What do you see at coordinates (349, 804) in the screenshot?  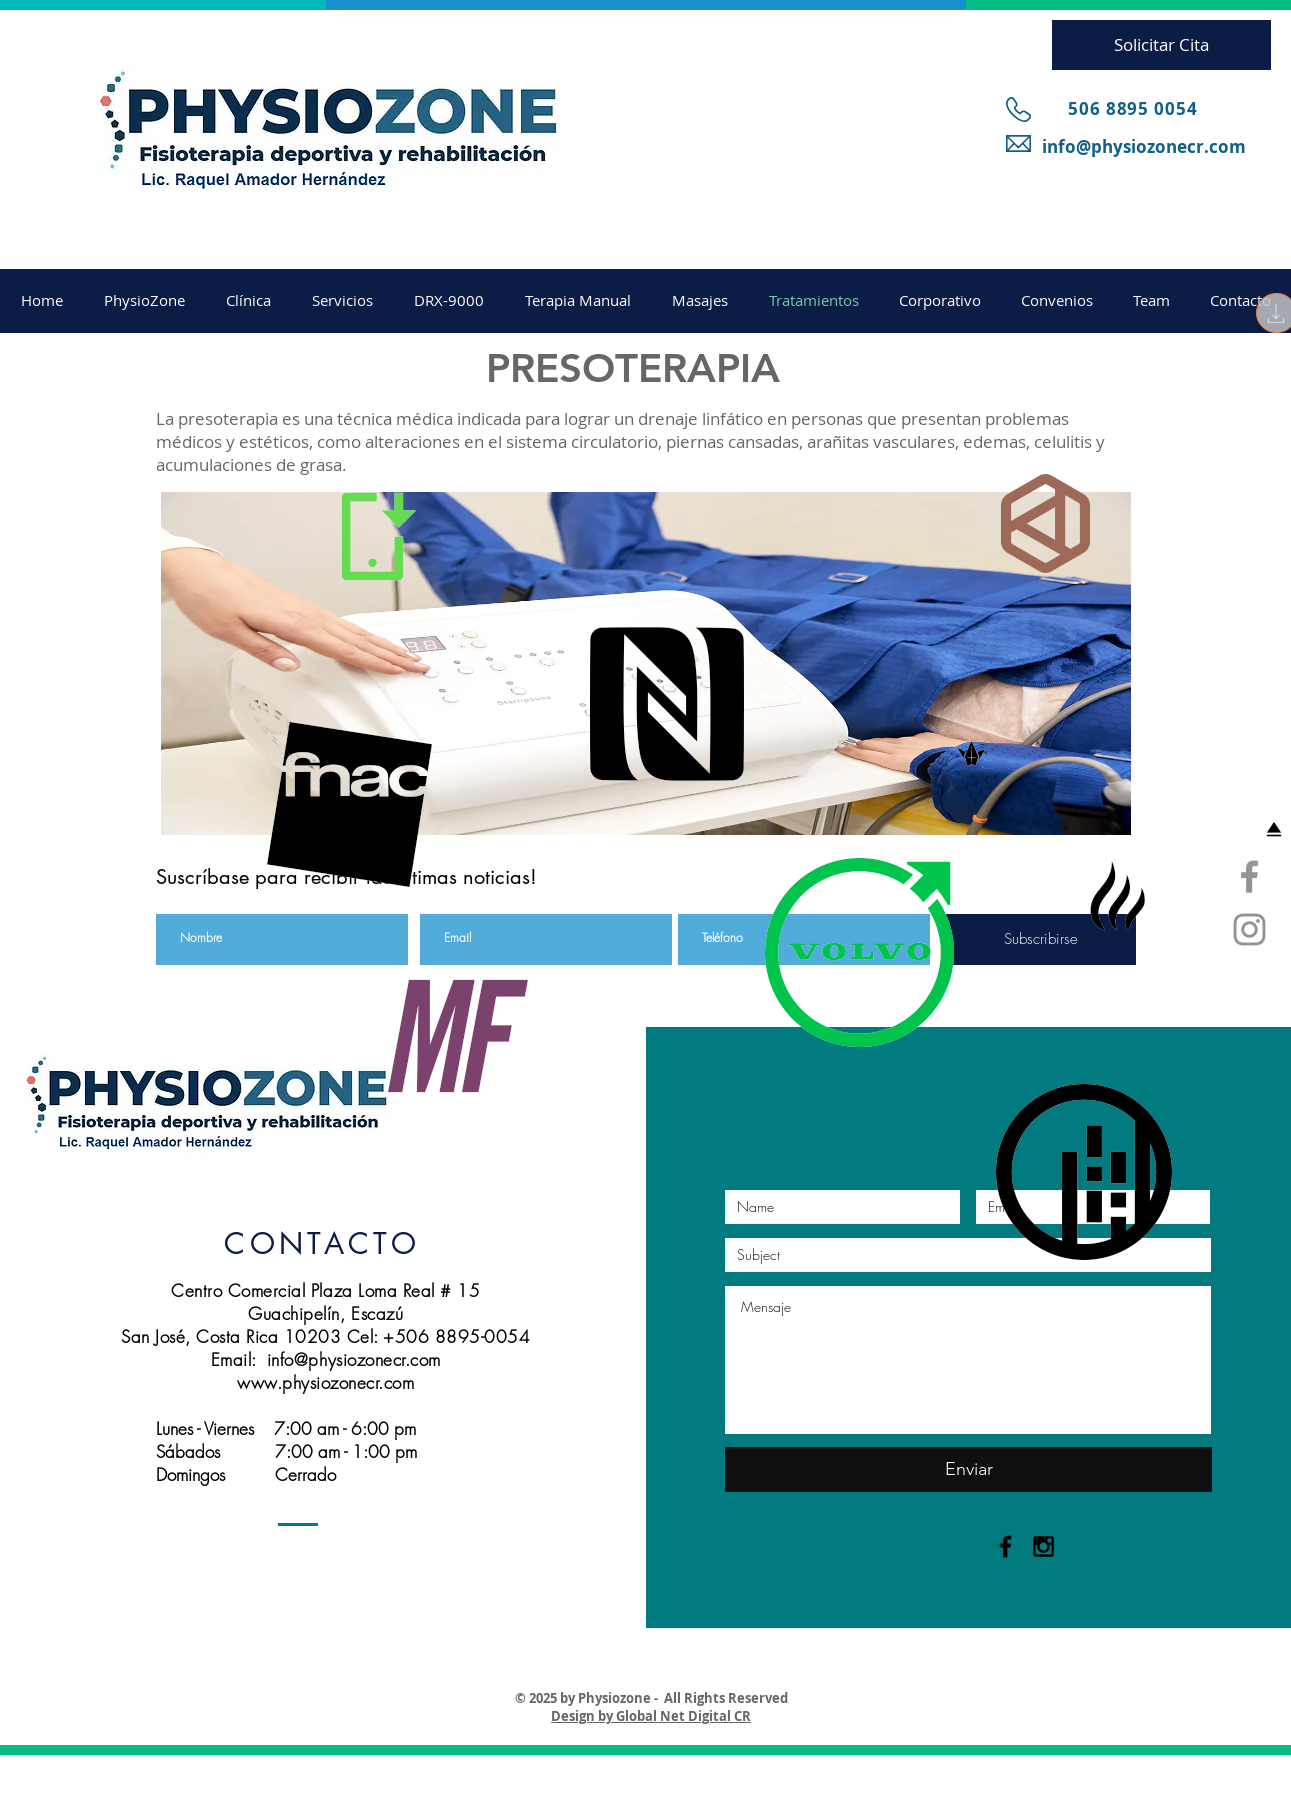 I see `visit the Fnac website or app` at bounding box center [349, 804].